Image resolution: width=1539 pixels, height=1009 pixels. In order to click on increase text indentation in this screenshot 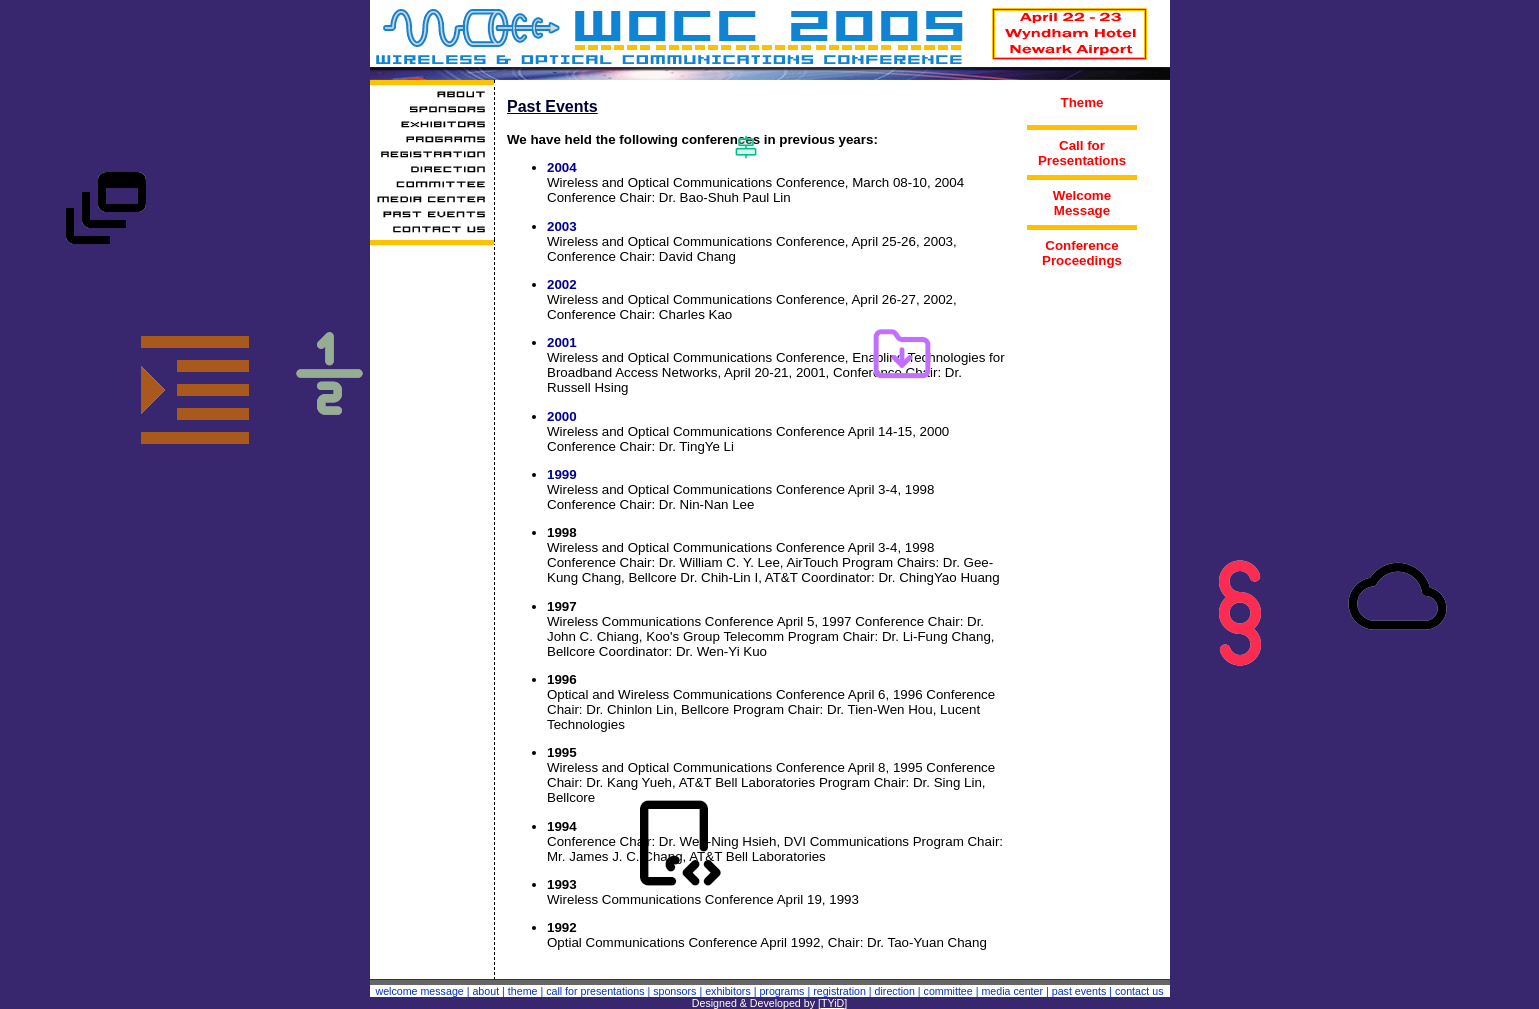, I will do `click(195, 390)`.